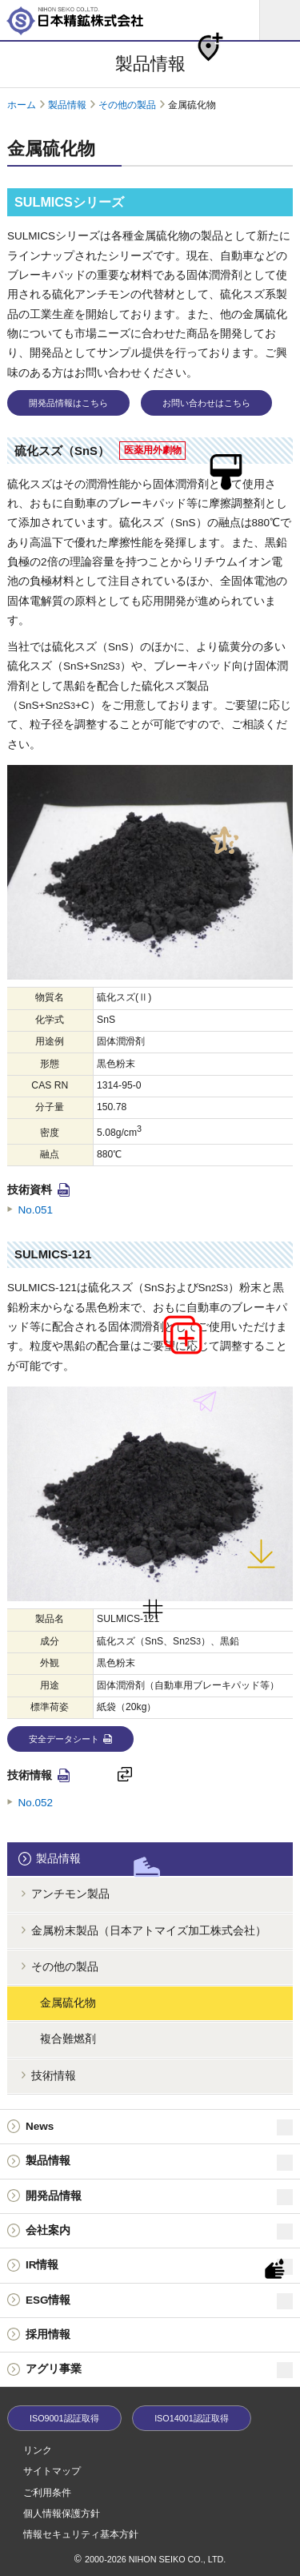 The width and height of the screenshot is (300, 2576). What do you see at coordinates (153, 1609) in the screenshot?
I see `view or browse hashtags` at bounding box center [153, 1609].